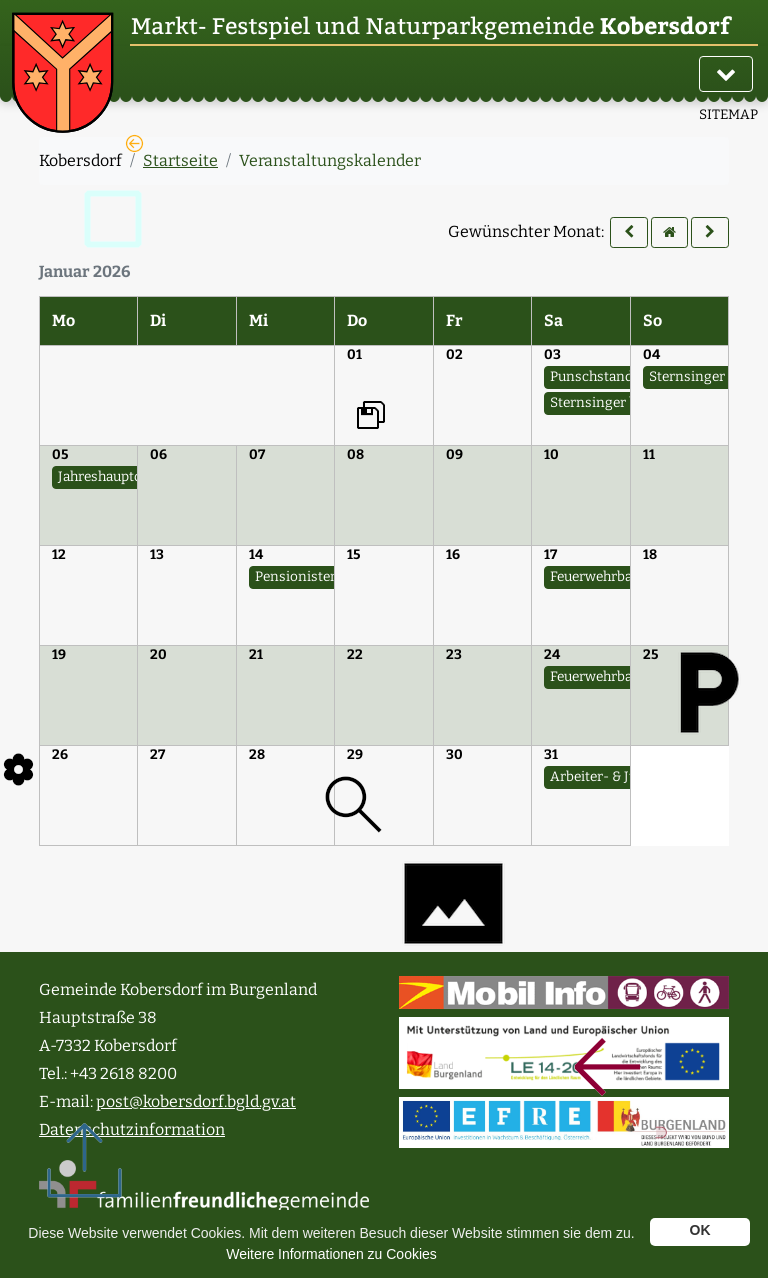 This screenshot has height=1278, width=768. What do you see at coordinates (453, 903) in the screenshot?
I see `view image at actual size` at bounding box center [453, 903].